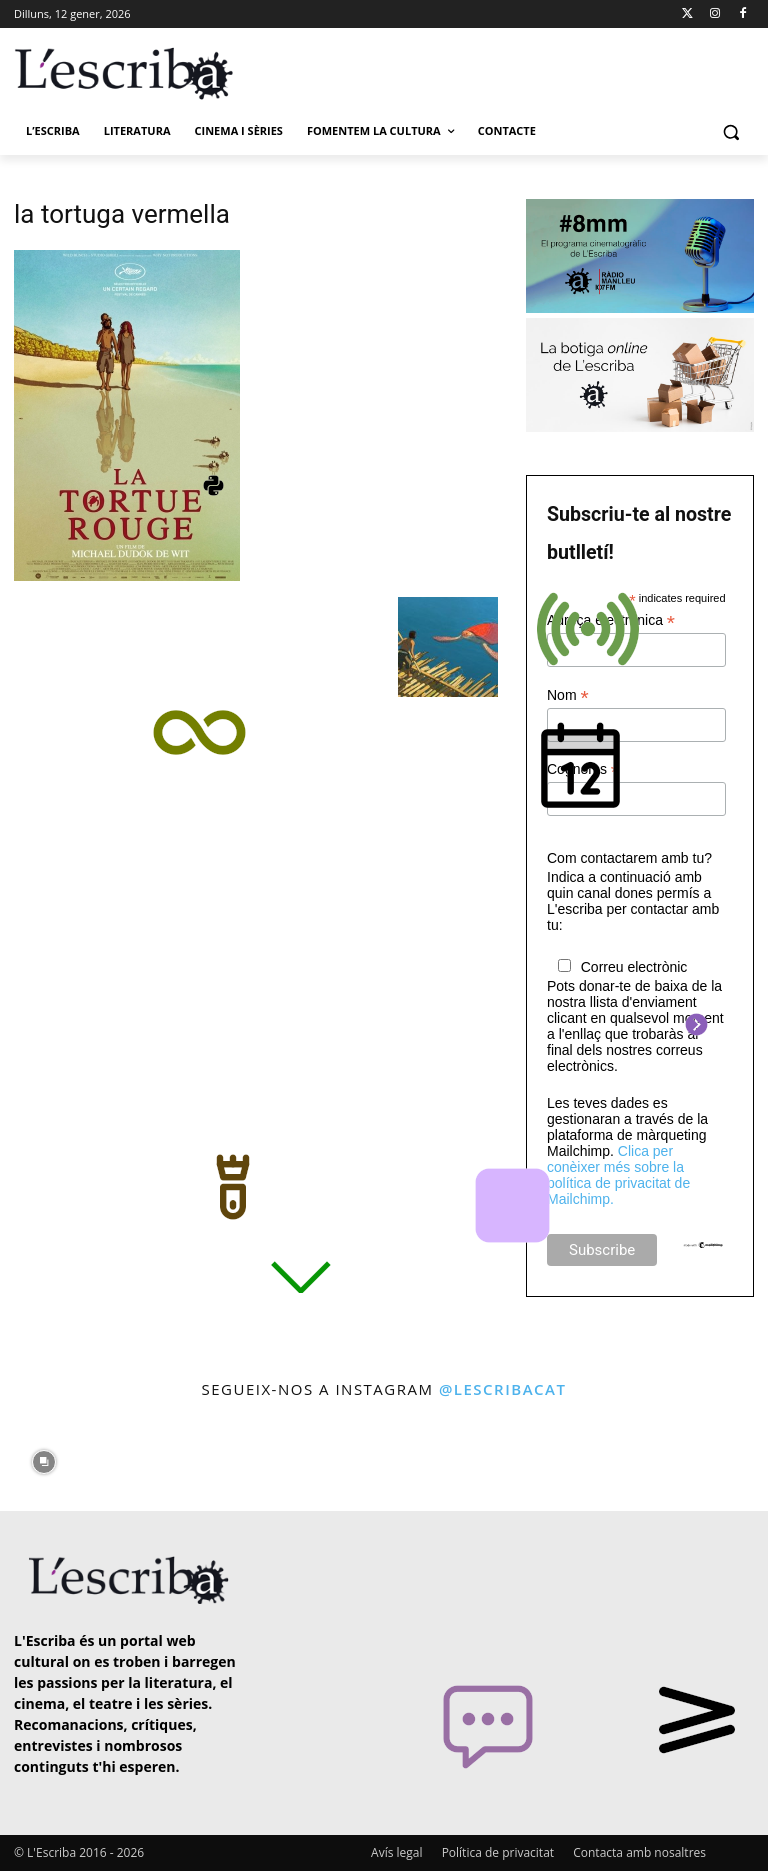 The height and width of the screenshot is (1871, 768). I want to click on go to the next item or page, so click(696, 1024).